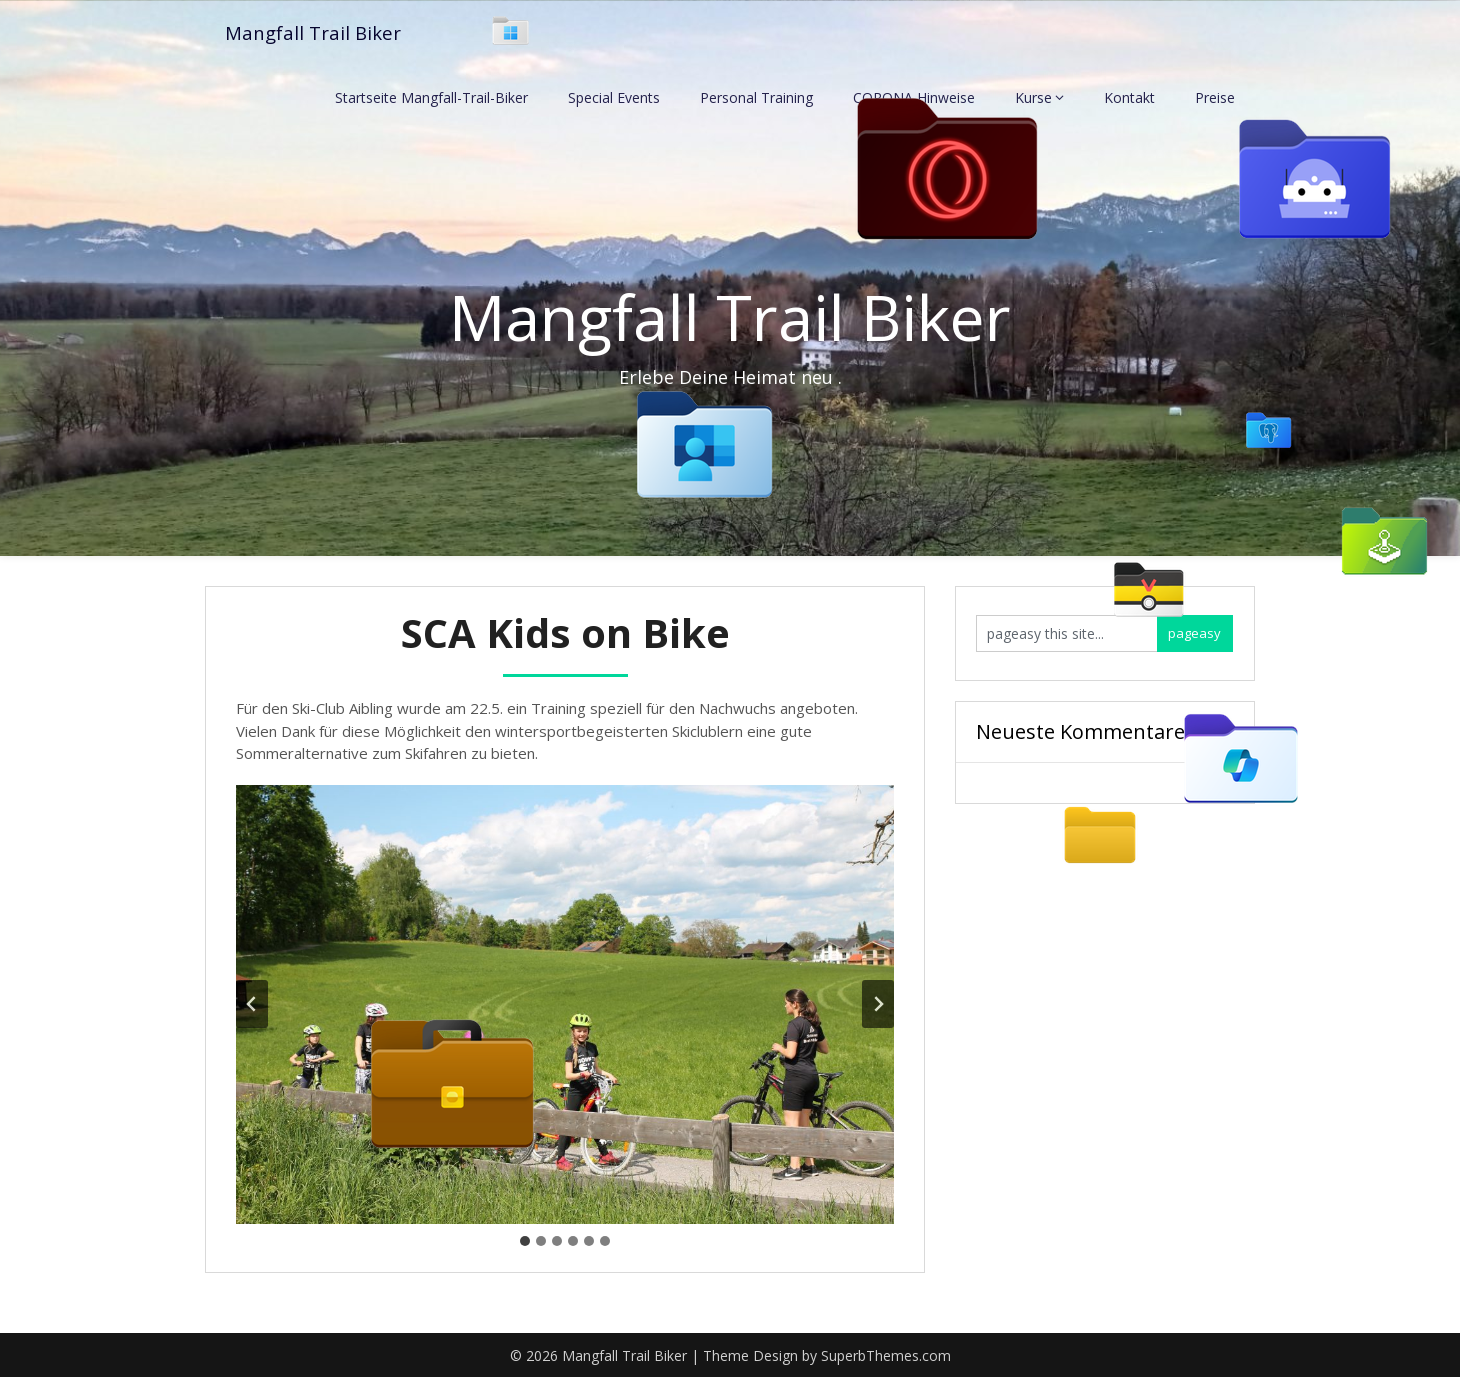 The width and height of the screenshot is (1460, 1377). Describe the element at coordinates (946, 173) in the screenshot. I see `open Opera GX browser files folder` at that location.